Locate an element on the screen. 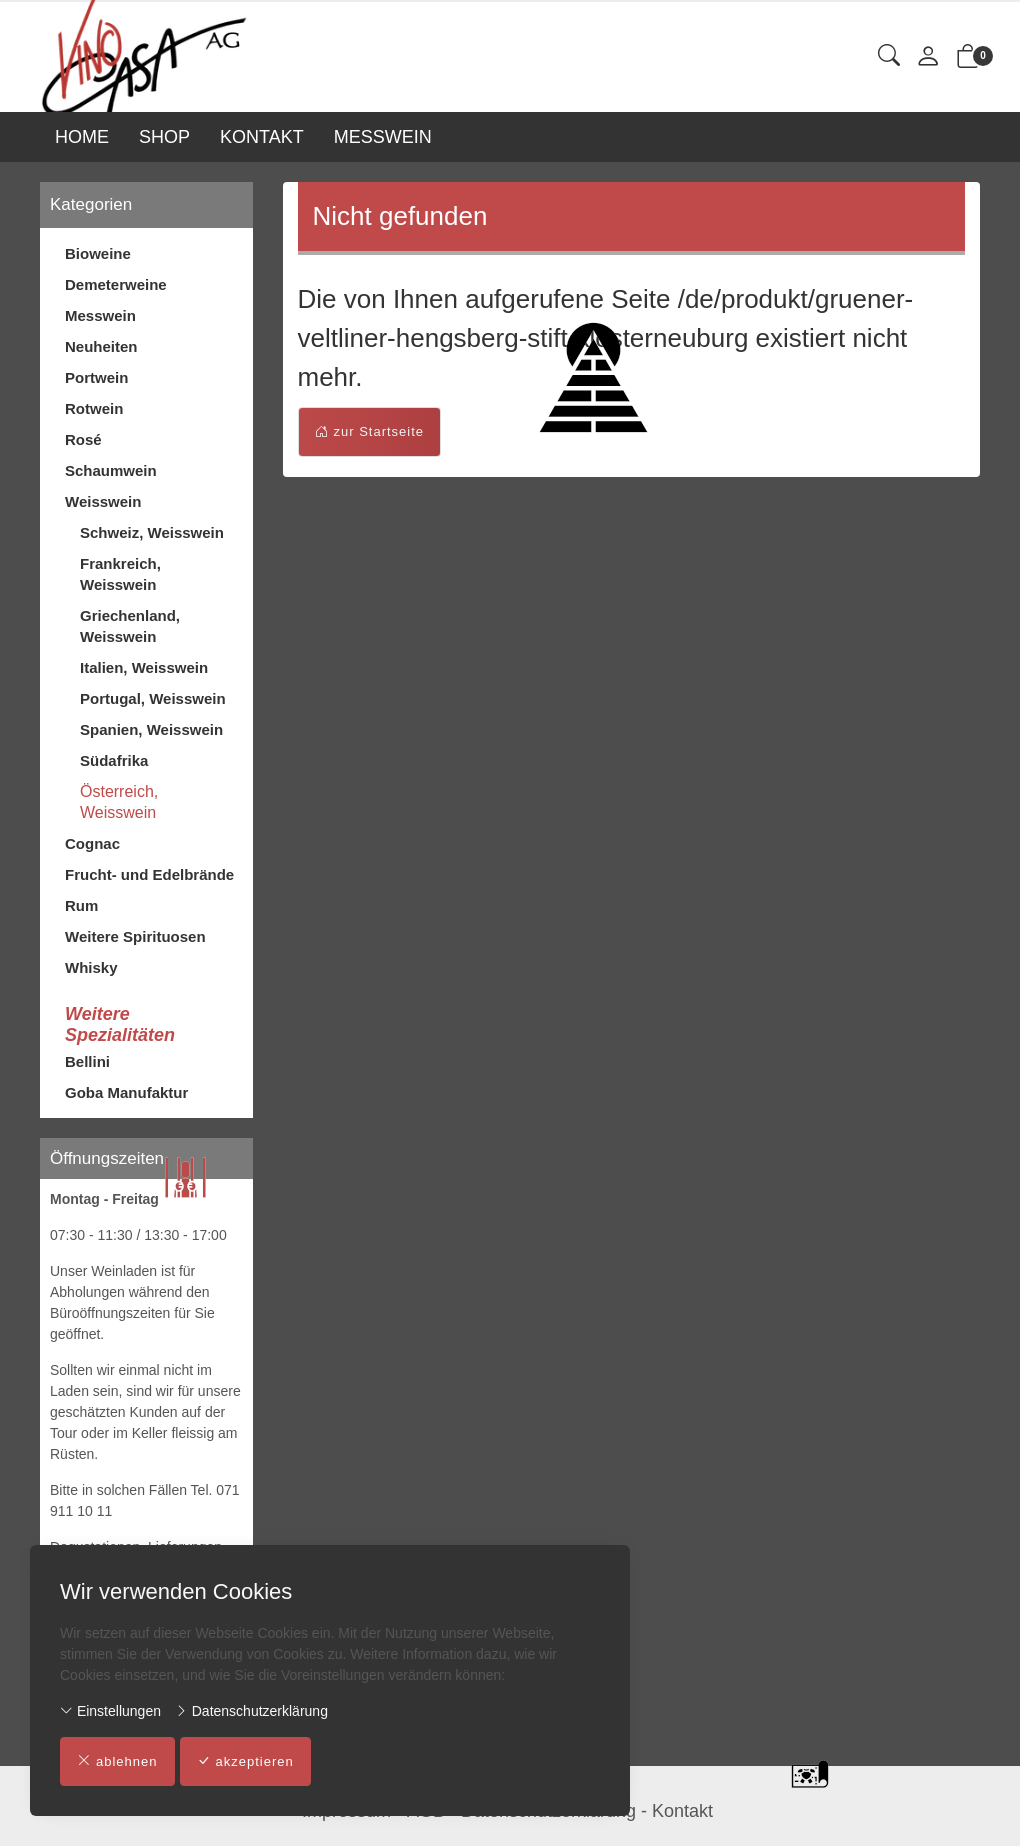  view armor crafting blueprint is located at coordinates (810, 1774).